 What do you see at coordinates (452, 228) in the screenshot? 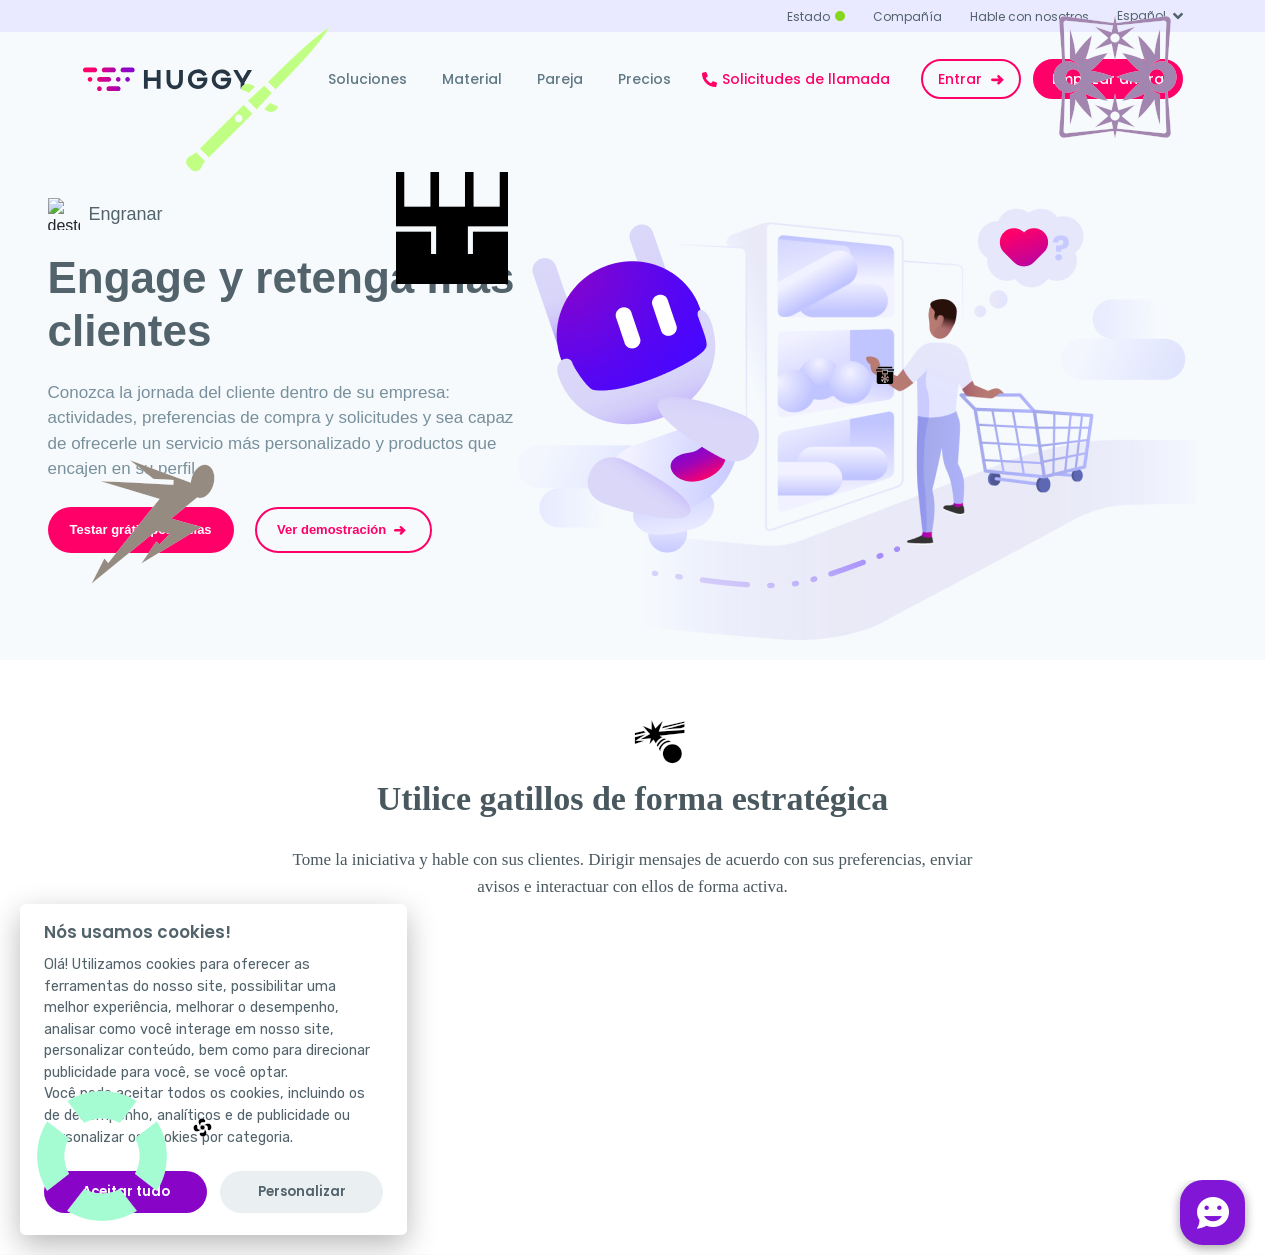
I see `castle or fortress icon for strategy games` at bounding box center [452, 228].